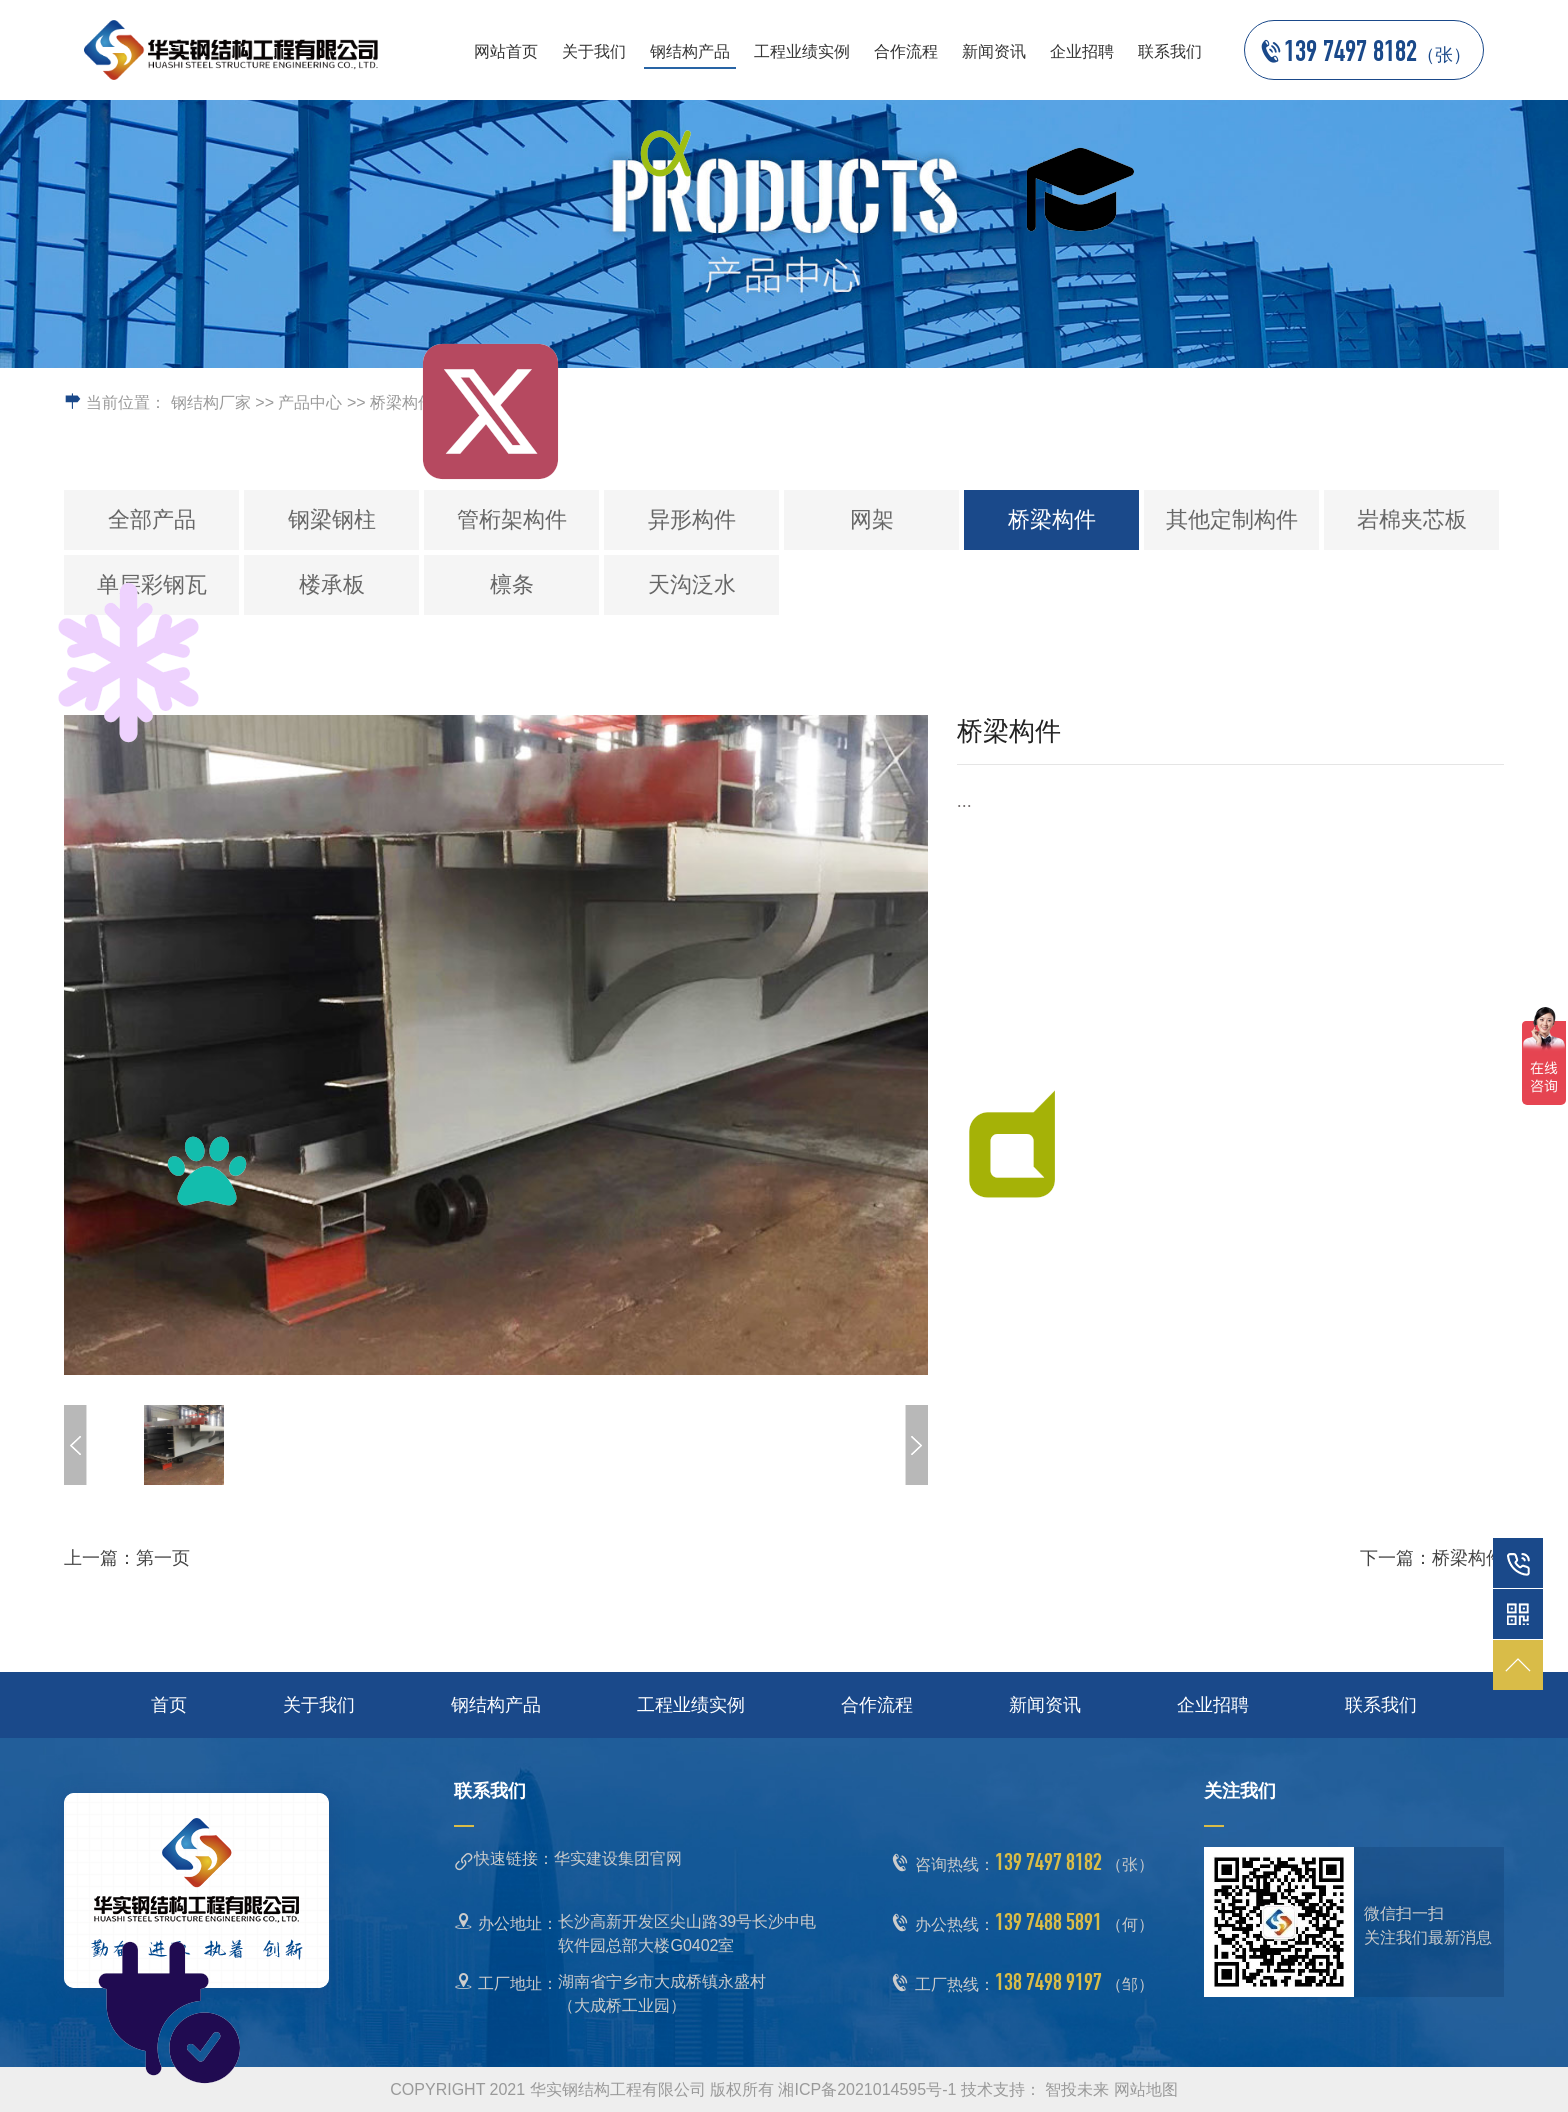  What do you see at coordinates (128, 662) in the screenshot?
I see `activate cooling or air conditioning mode` at bounding box center [128, 662].